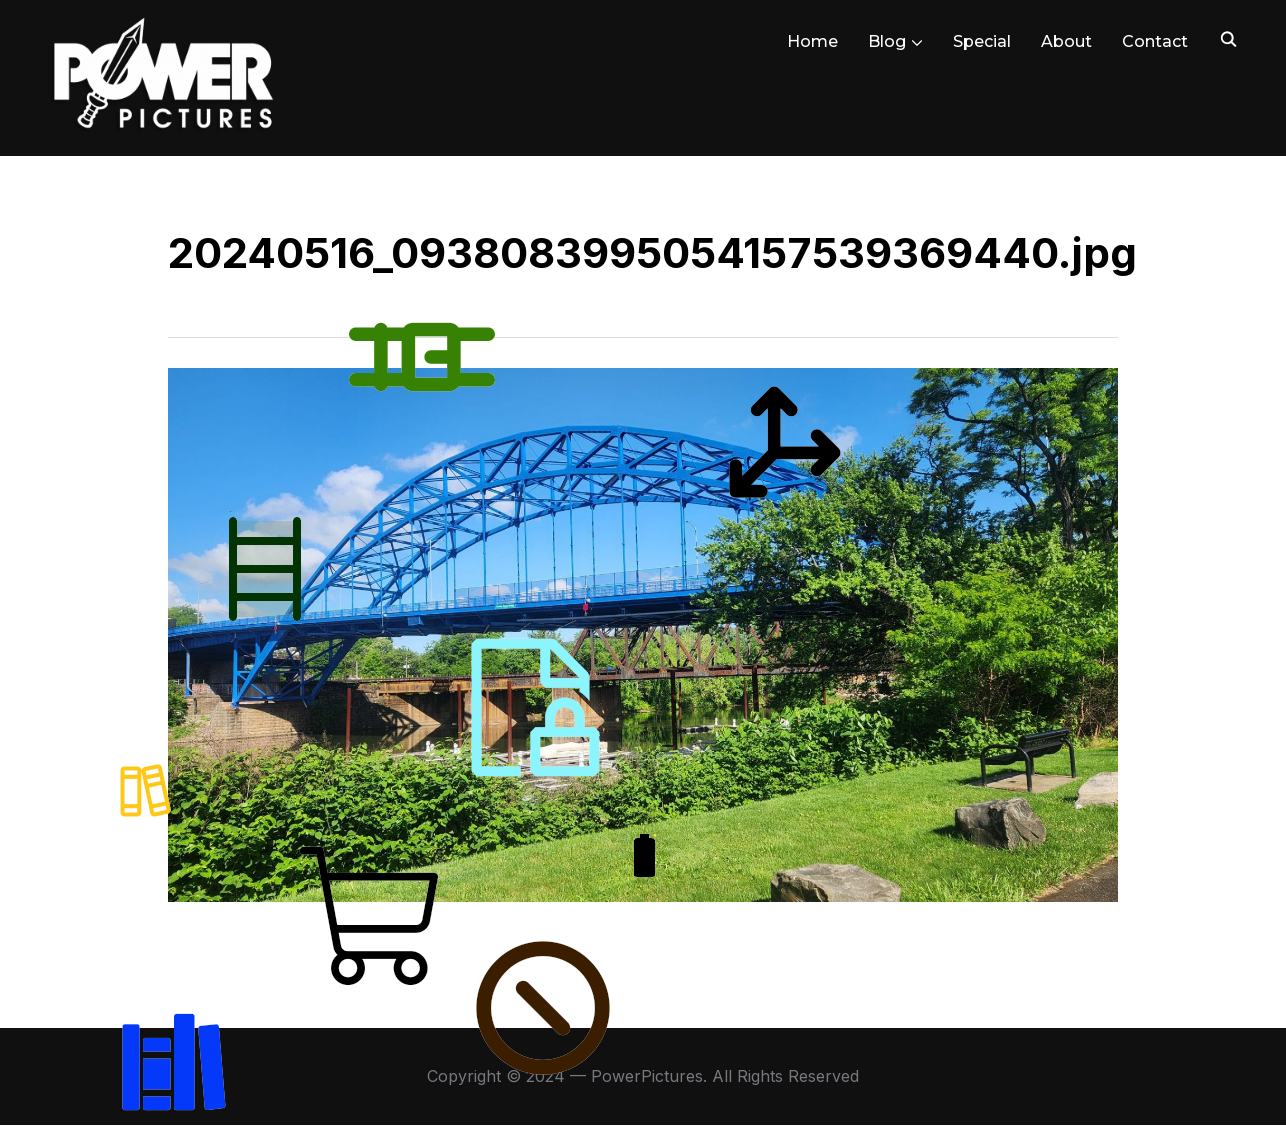  I want to click on adjust clothing or accessory settings, so click(422, 357).